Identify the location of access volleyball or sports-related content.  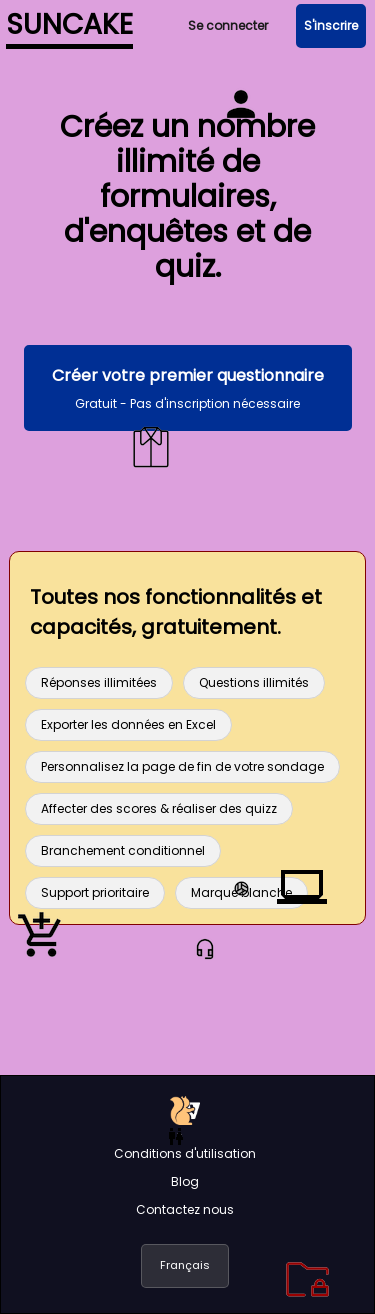
(241, 888).